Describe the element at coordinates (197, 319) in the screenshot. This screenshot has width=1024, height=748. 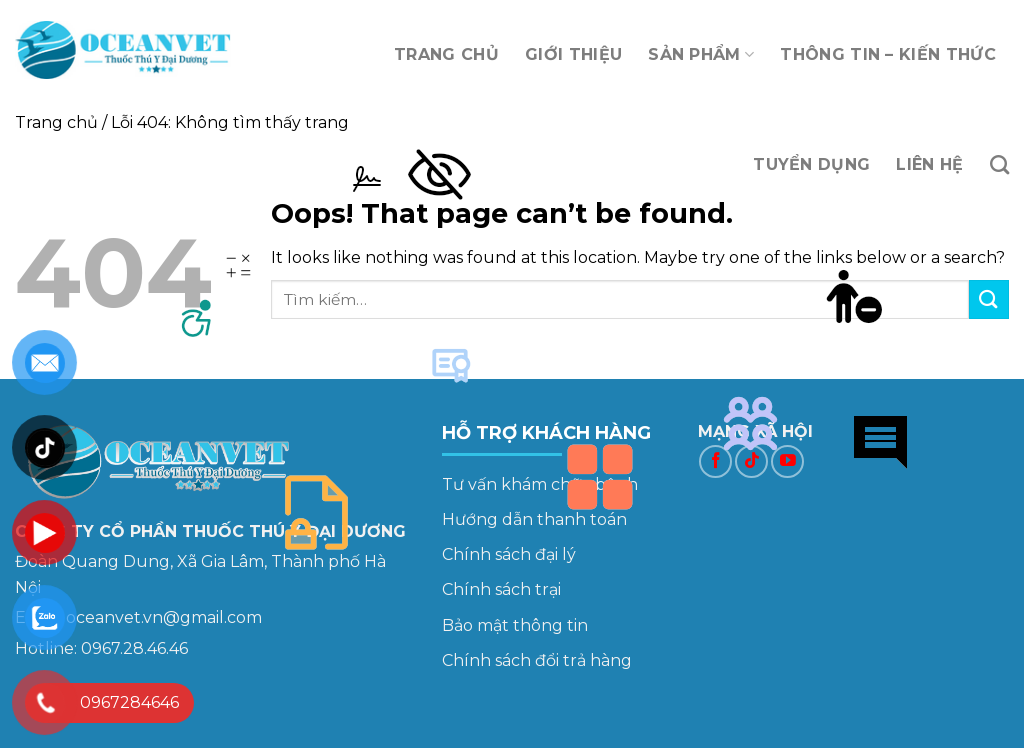
I see `indicates wheelchair accessible facilities` at that location.